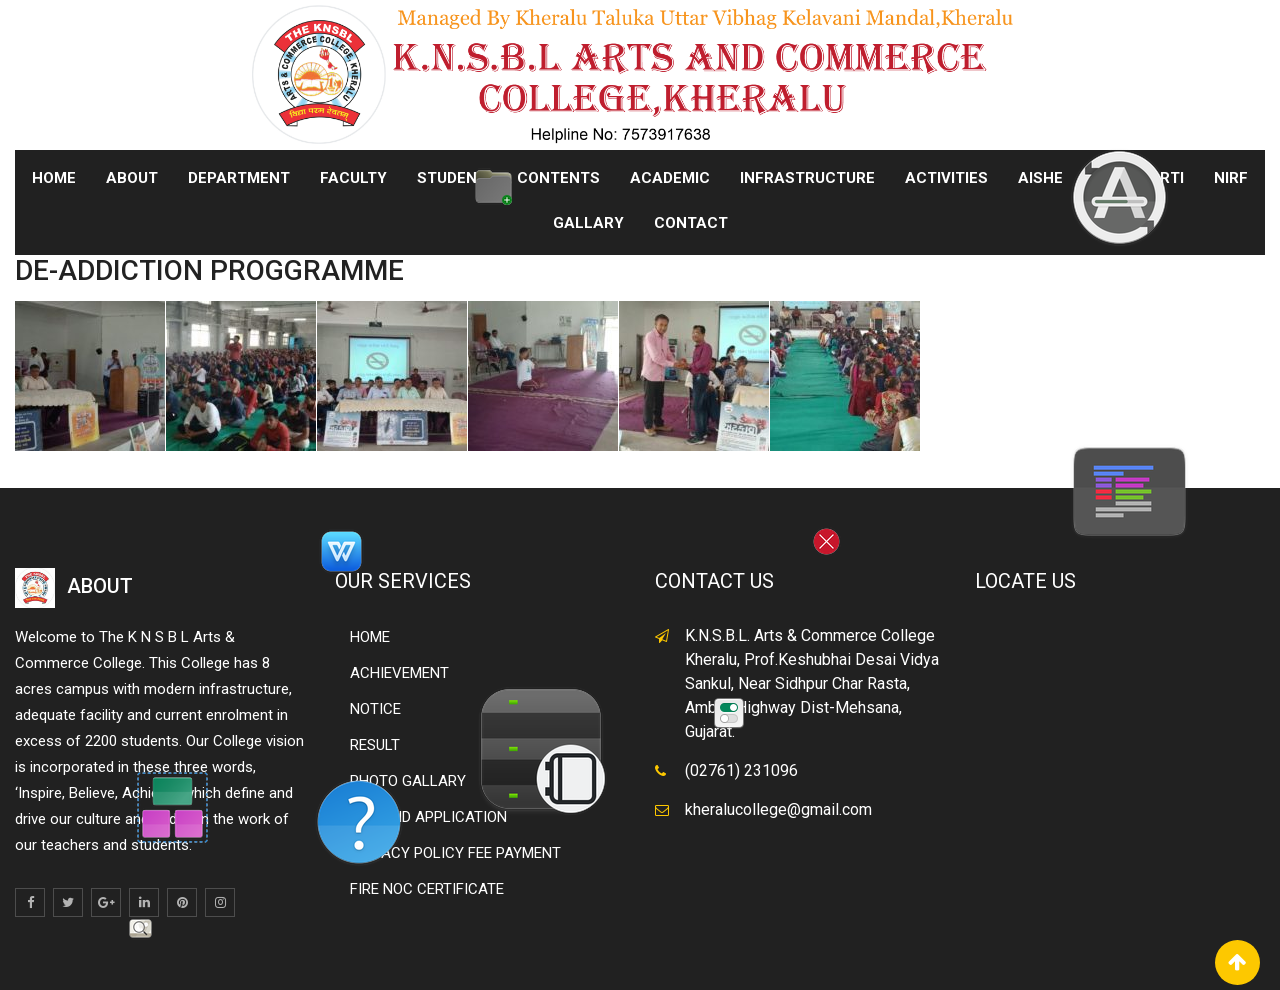  Describe the element at coordinates (826, 541) in the screenshot. I see `indicates an Insync sync error or failure` at that location.